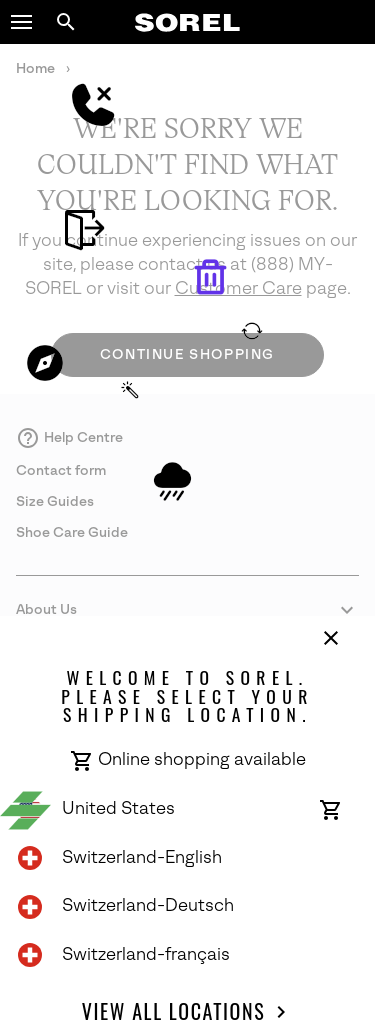 This screenshot has height=1035, width=375. Describe the element at coordinates (252, 331) in the screenshot. I see `sync data across devices` at that location.